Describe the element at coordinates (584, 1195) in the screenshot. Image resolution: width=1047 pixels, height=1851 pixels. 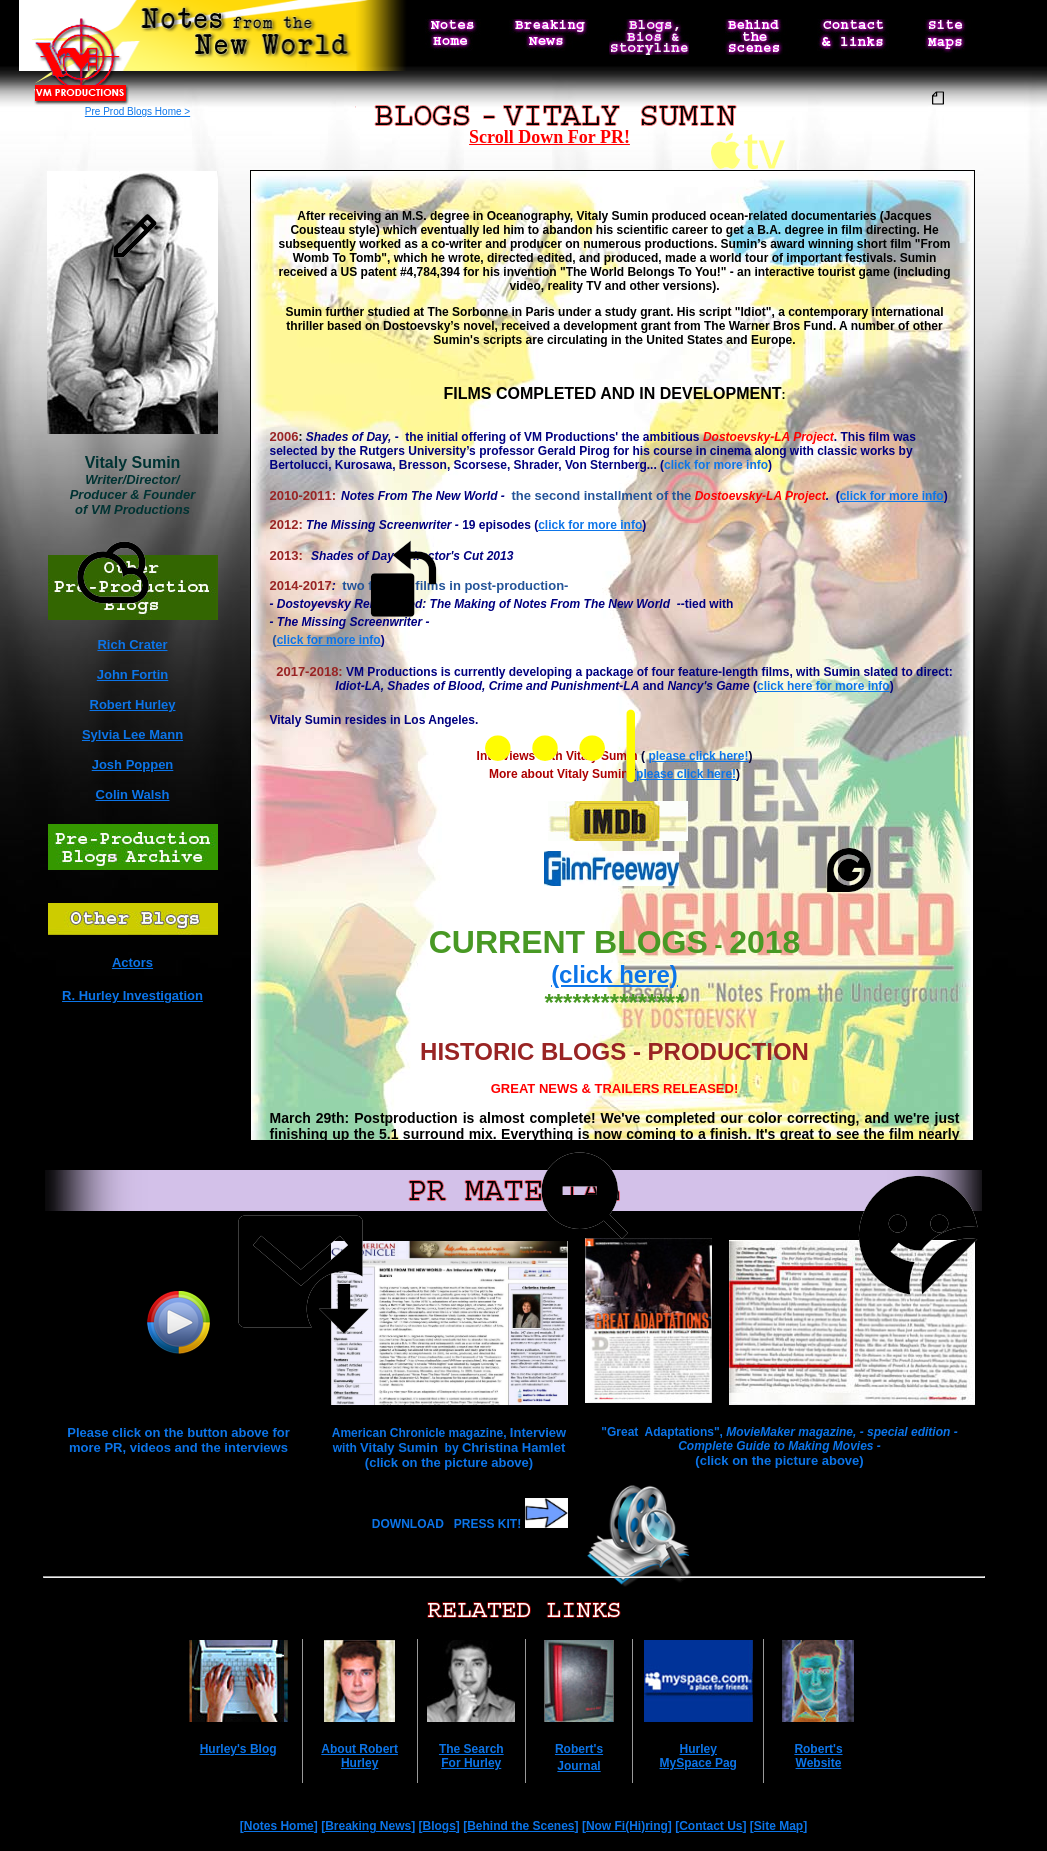
I see `zoom out to see more content` at that location.